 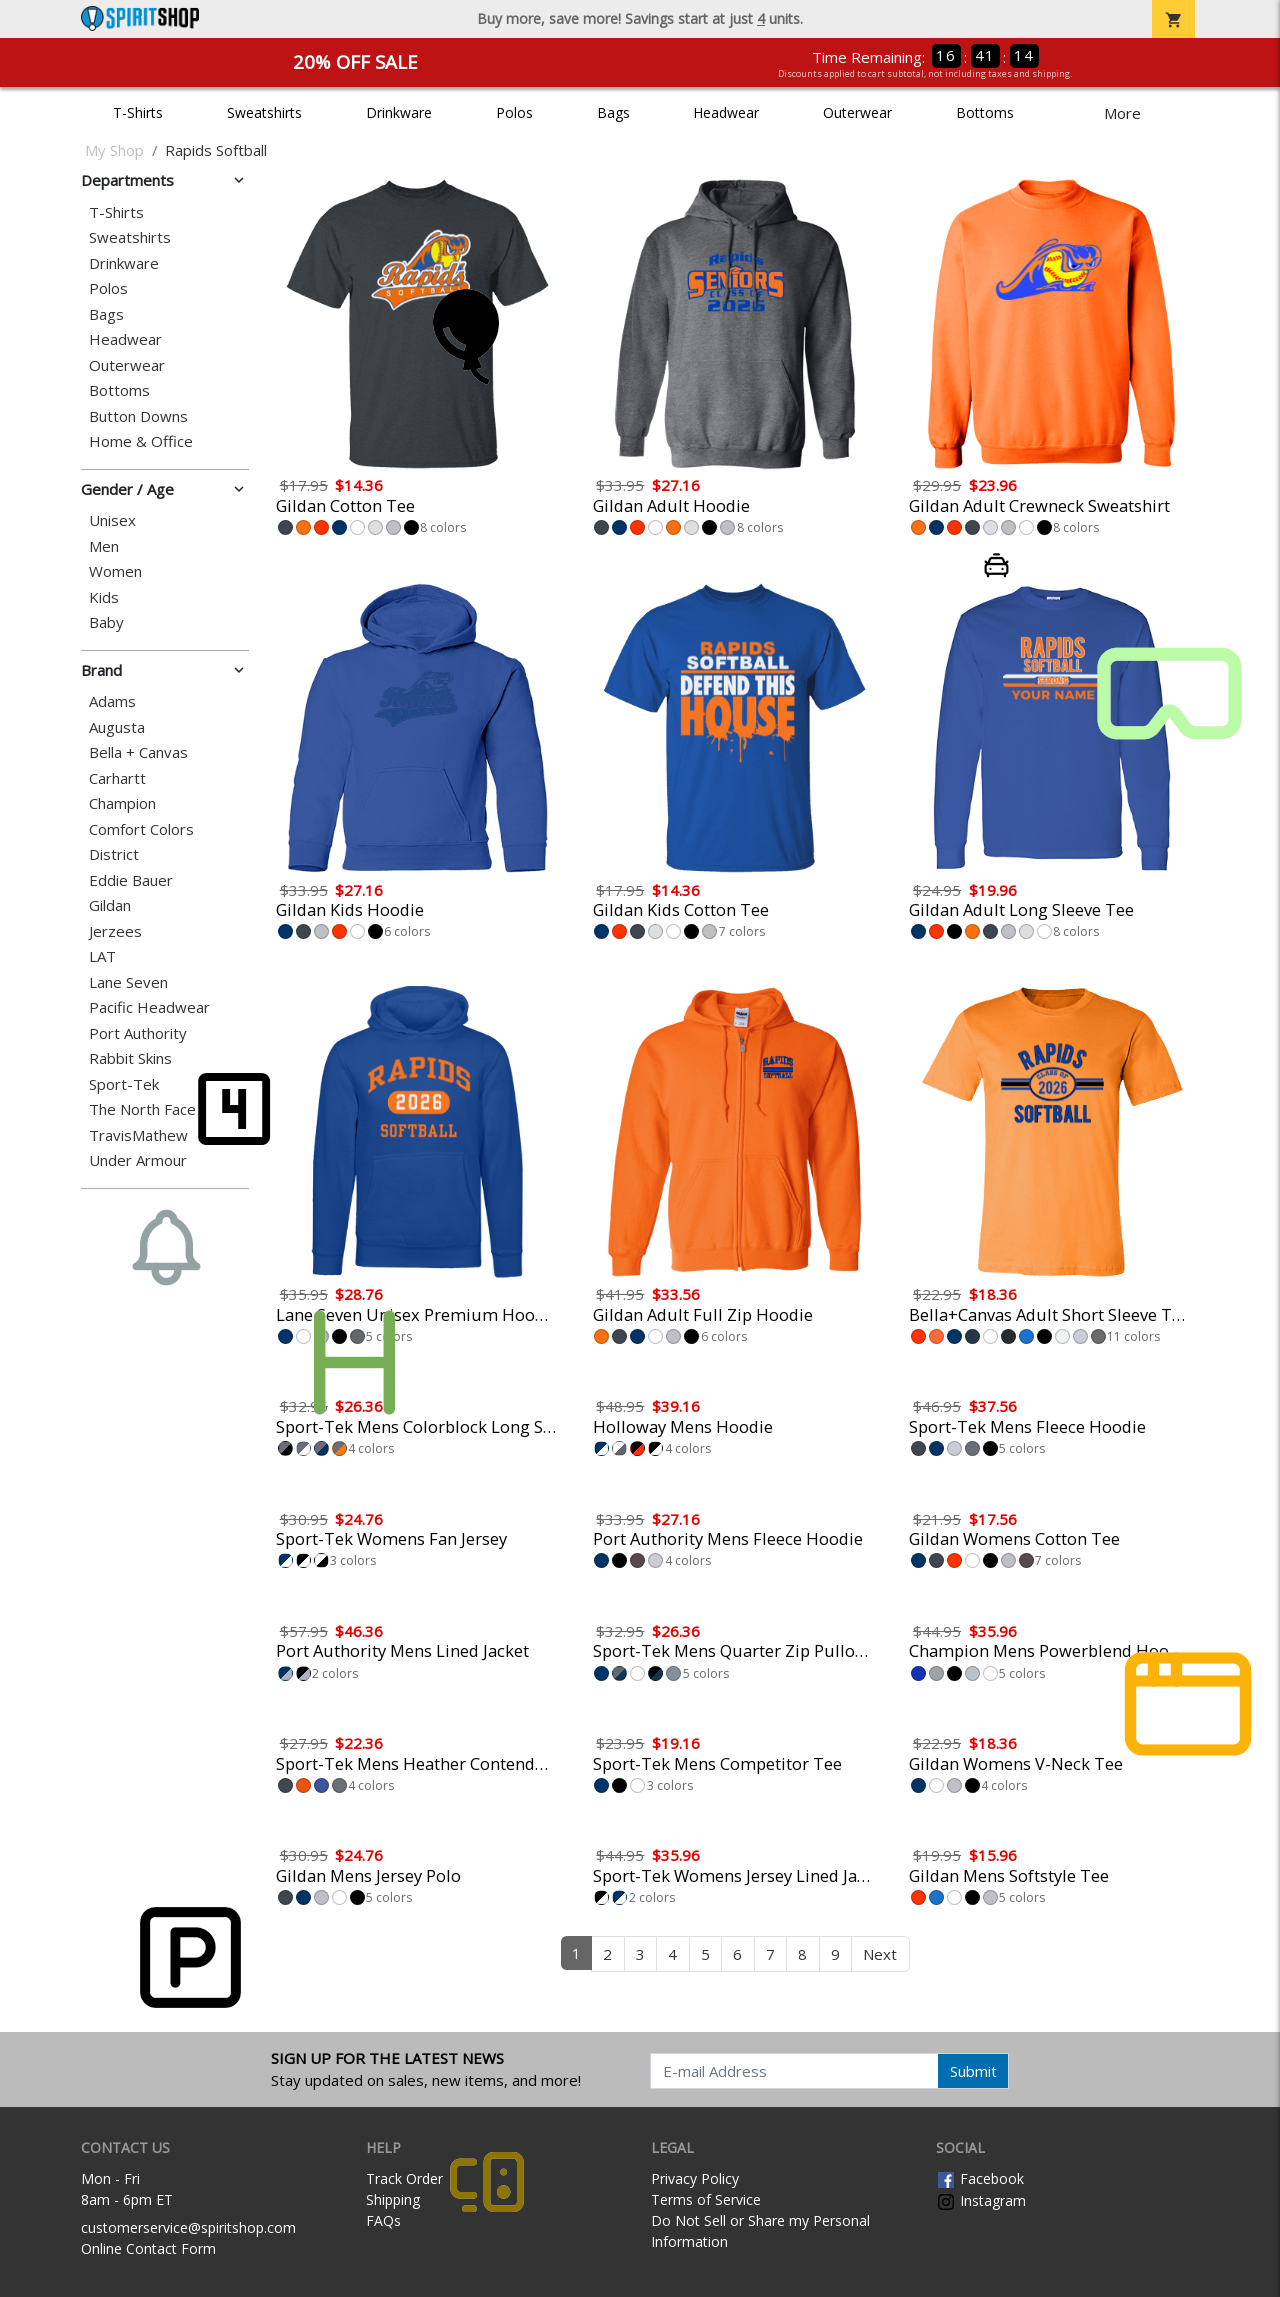 I want to click on select image filter option 4, so click(x=234, y=1109).